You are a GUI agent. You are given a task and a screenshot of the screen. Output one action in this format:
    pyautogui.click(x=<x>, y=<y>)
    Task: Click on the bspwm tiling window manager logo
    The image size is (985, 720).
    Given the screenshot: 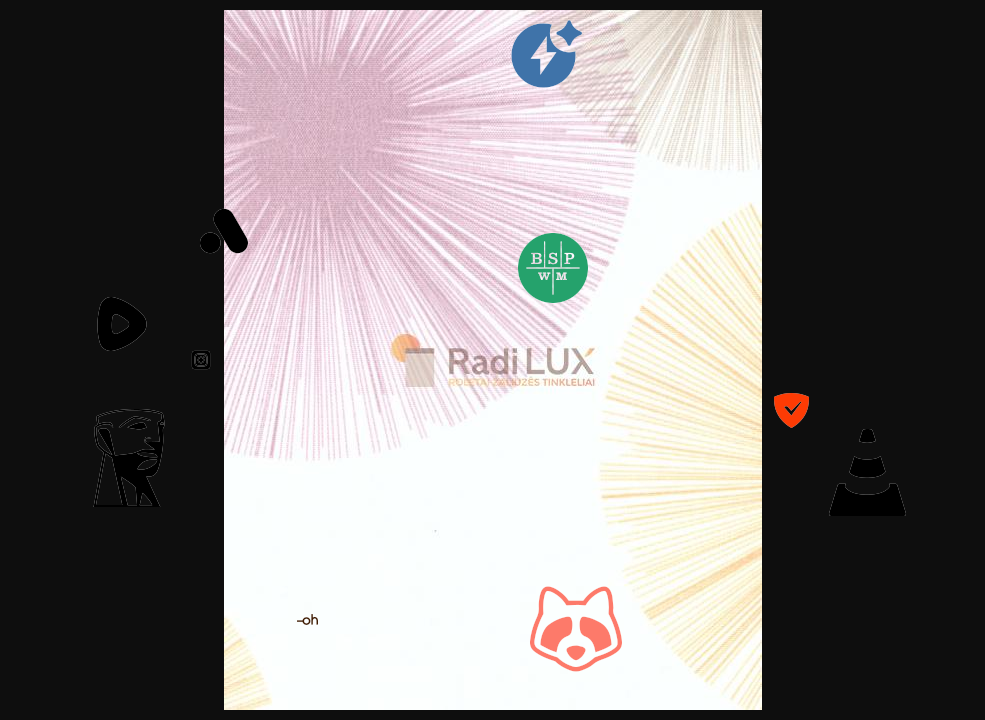 What is the action you would take?
    pyautogui.click(x=553, y=268)
    